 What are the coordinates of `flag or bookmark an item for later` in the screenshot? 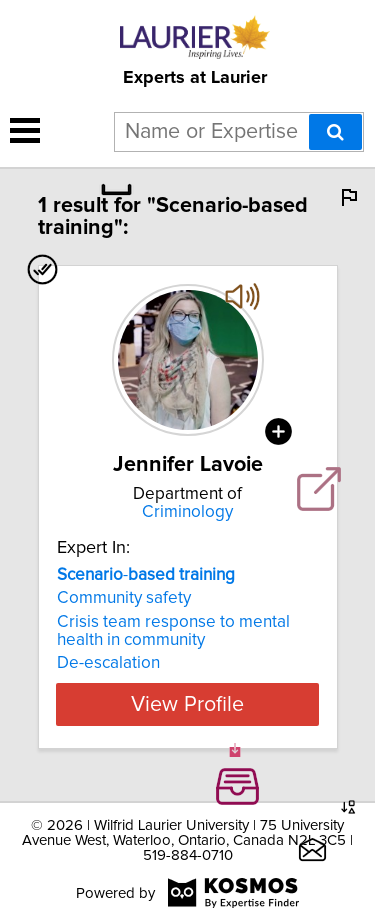 It's located at (349, 197).